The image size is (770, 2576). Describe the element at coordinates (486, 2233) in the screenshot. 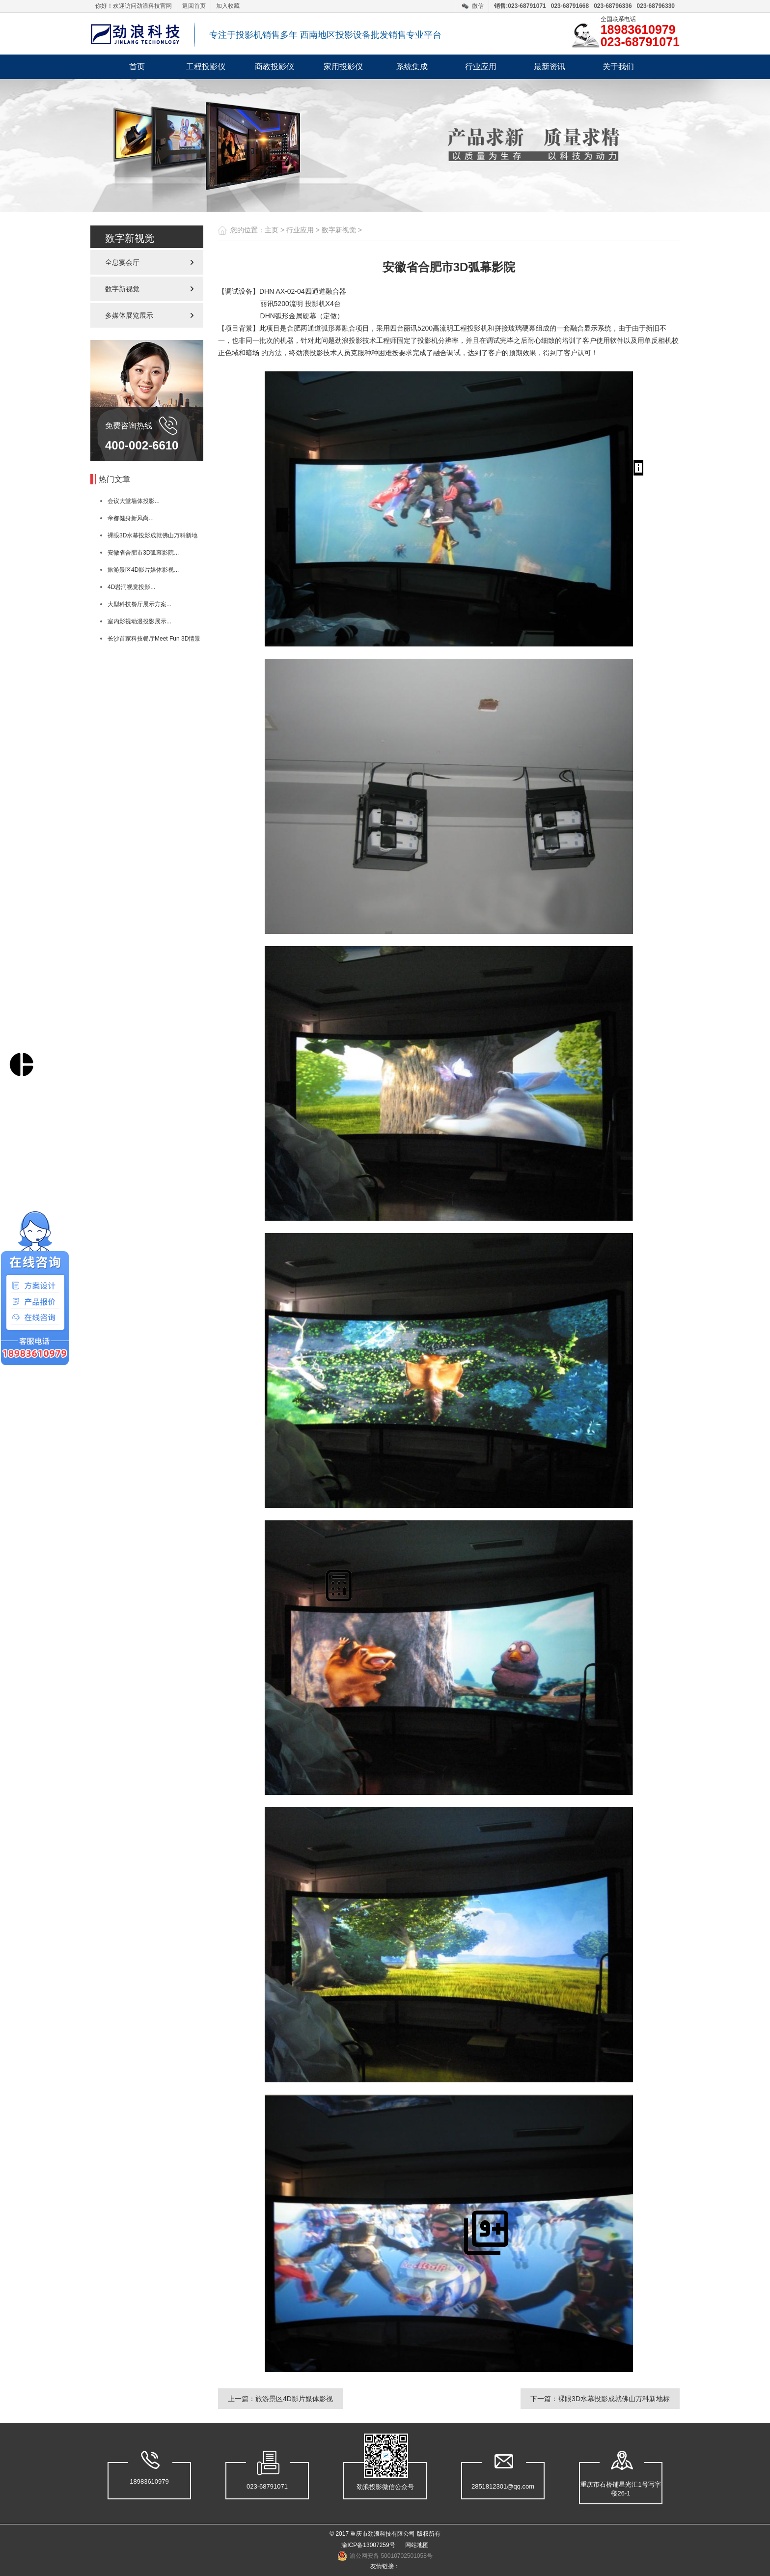

I see `indicates 9 or more items in a collection` at that location.